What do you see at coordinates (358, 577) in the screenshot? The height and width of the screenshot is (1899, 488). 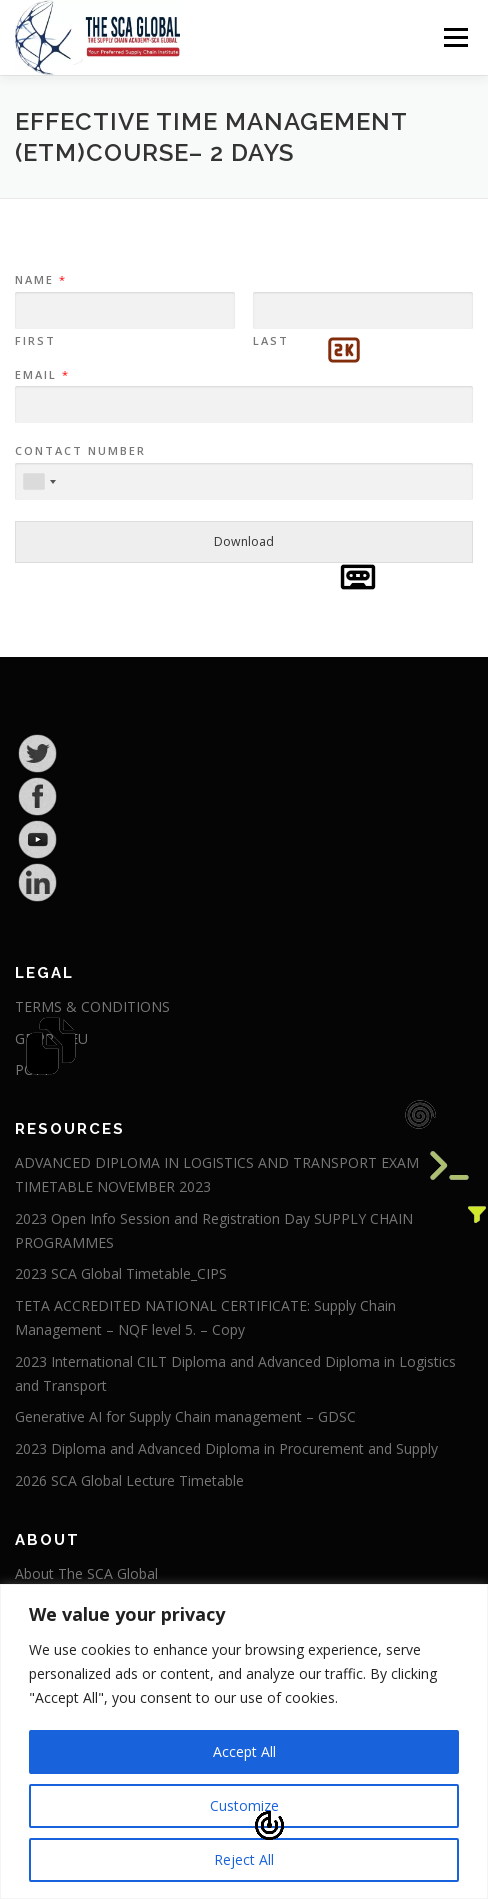 I see `access audio recordings or voice memos` at bounding box center [358, 577].